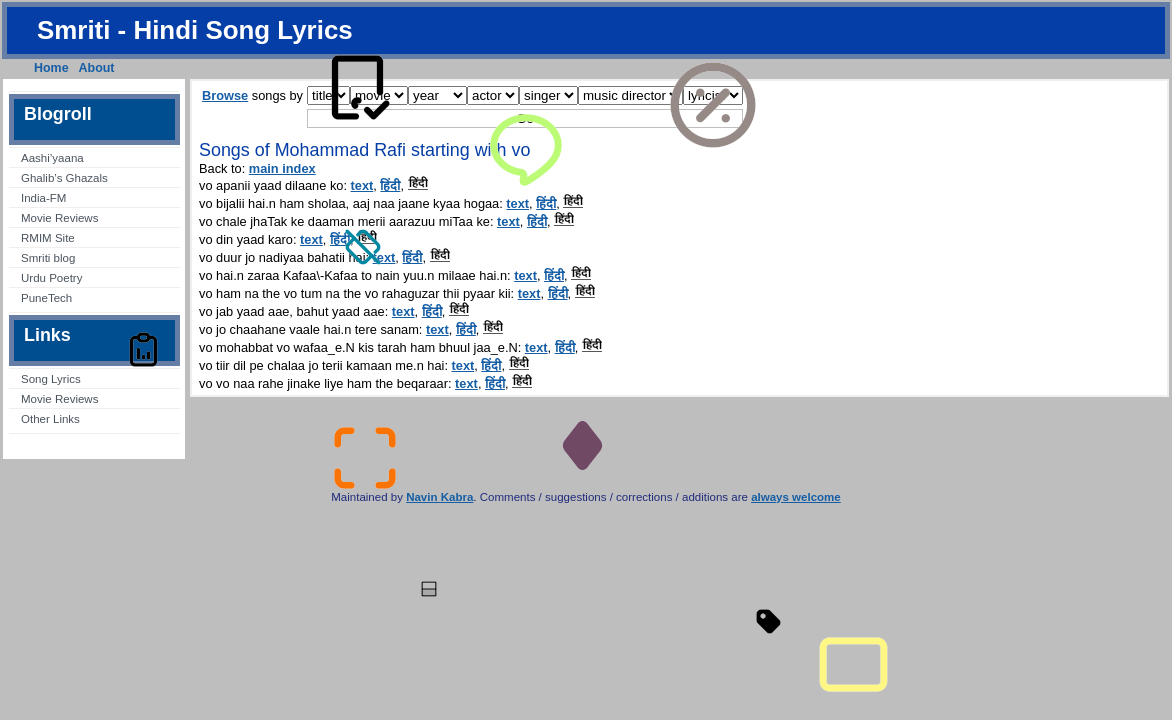 The image size is (1172, 720). I want to click on tablet device successfully connected, so click(357, 87).